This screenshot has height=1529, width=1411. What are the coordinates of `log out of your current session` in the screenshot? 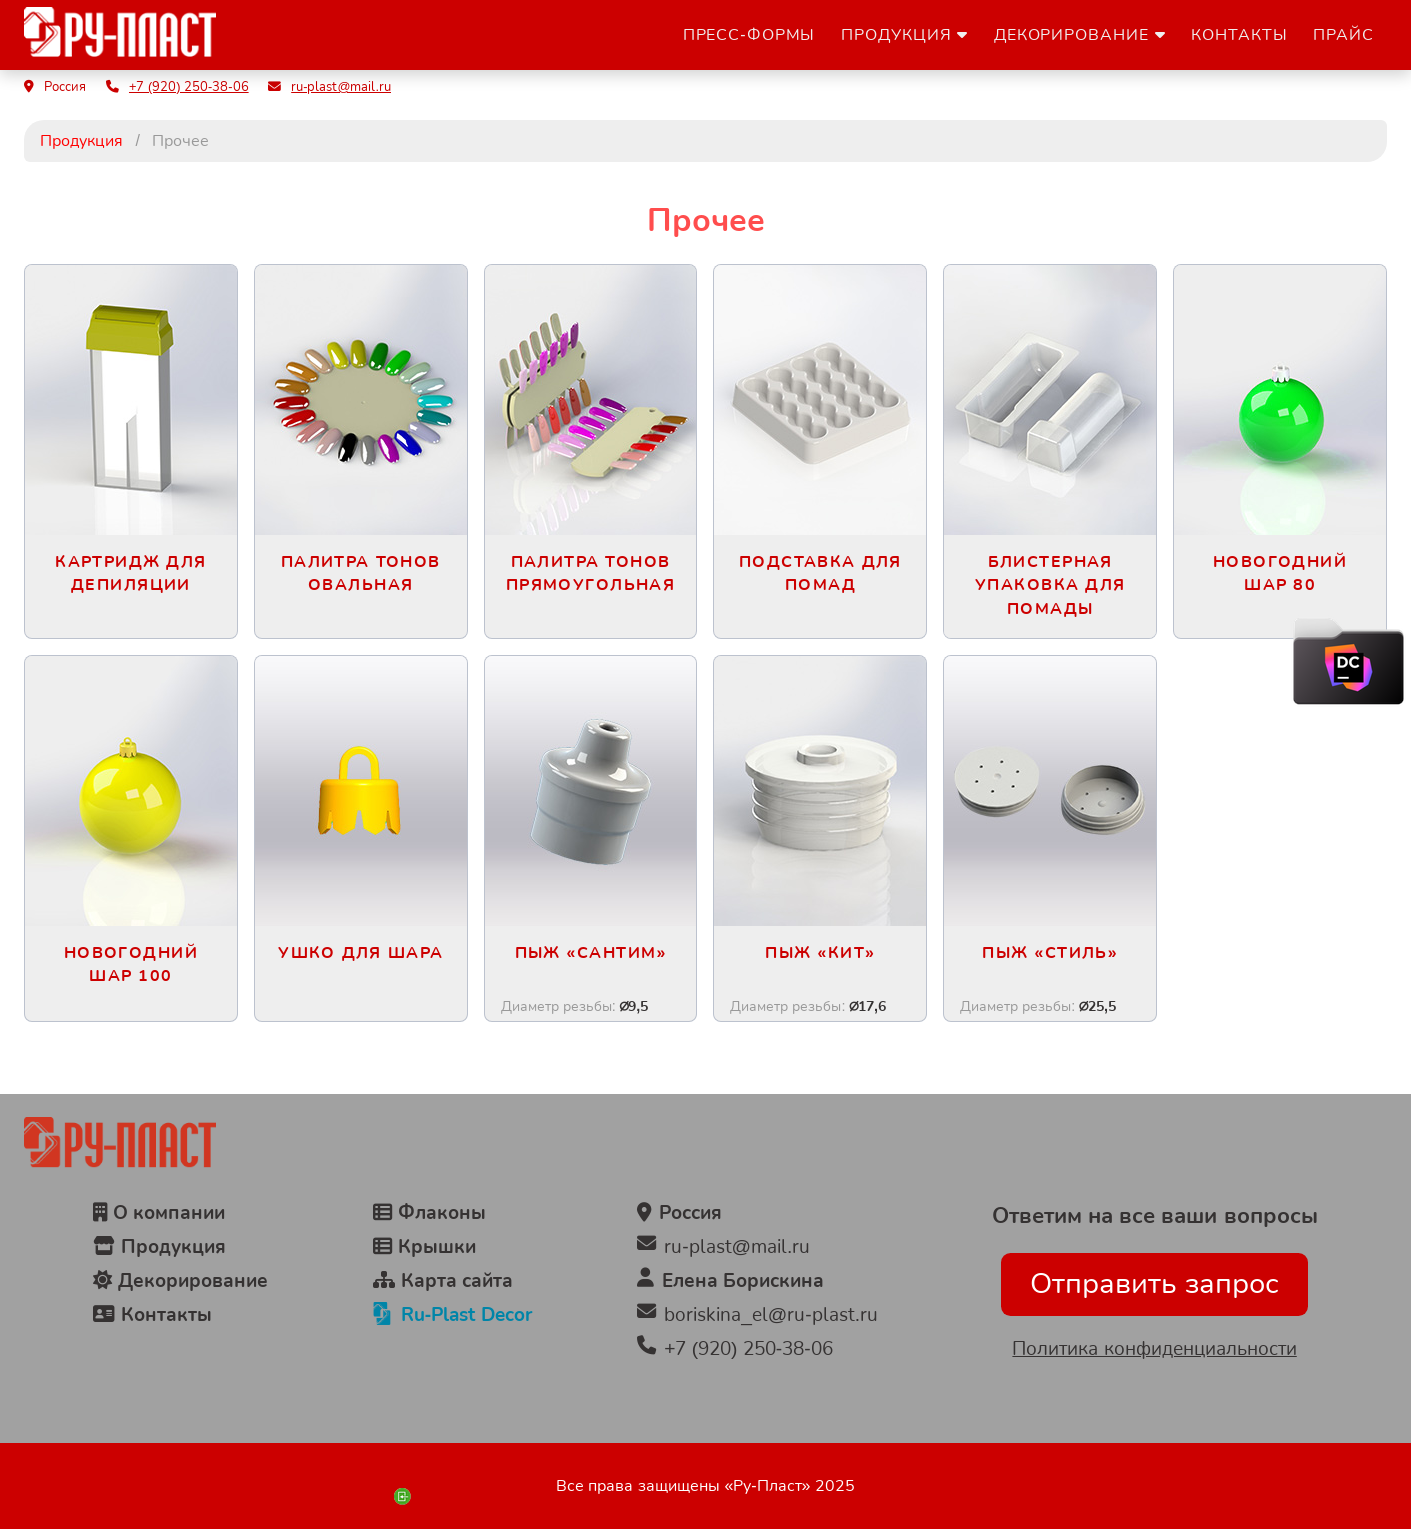 It's located at (402, 1496).